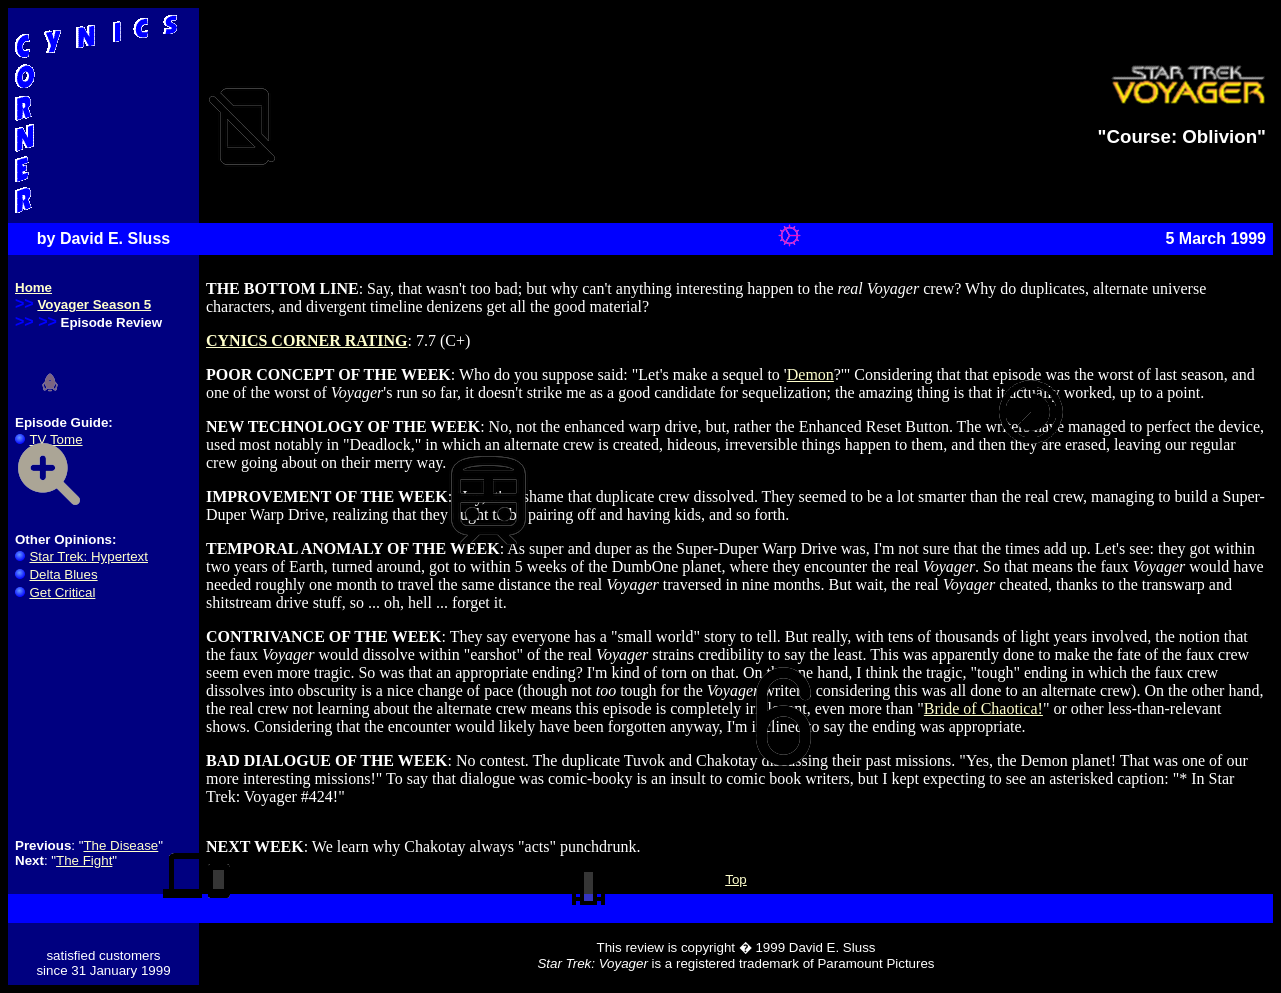 Image resolution: width=1281 pixels, height=993 pixels. I want to click on view train schedules or routes, so click(488, 502).